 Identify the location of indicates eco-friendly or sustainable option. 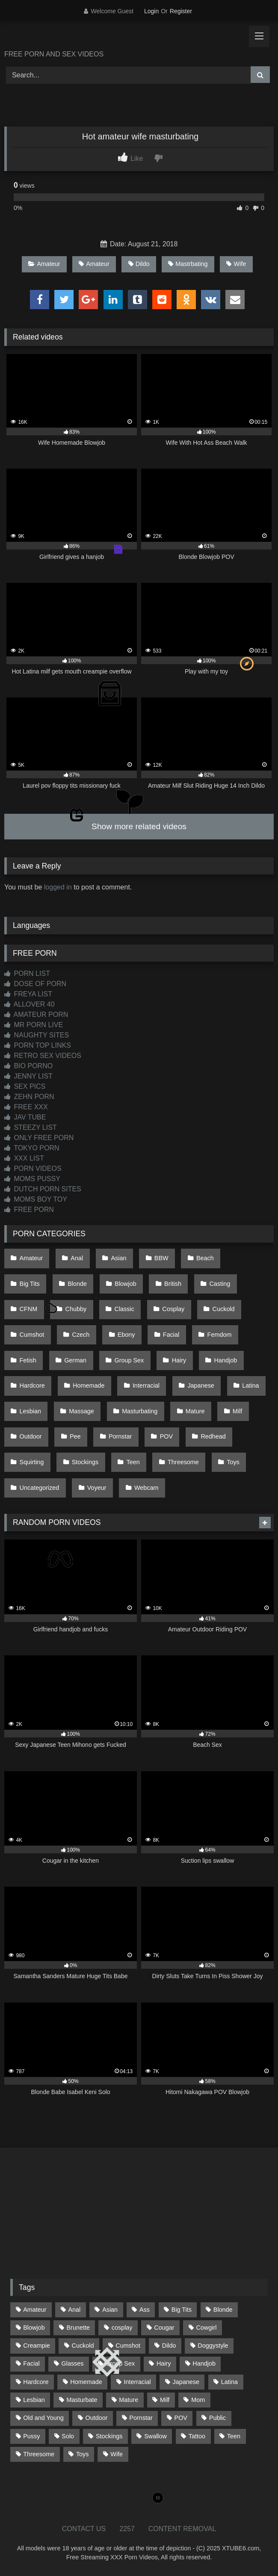
(130, 802).